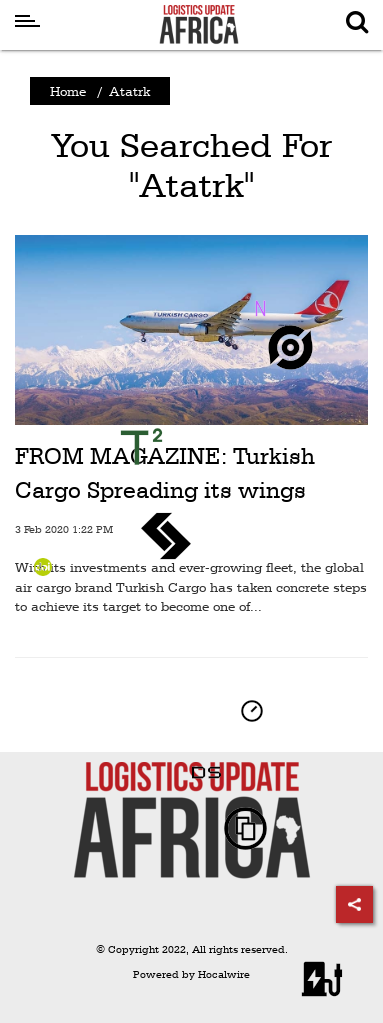  What do you see at coordinates (43, 567) in the screenshot?
I see `digital object identifier (DOI) logo` at bounding box center [43, 567].